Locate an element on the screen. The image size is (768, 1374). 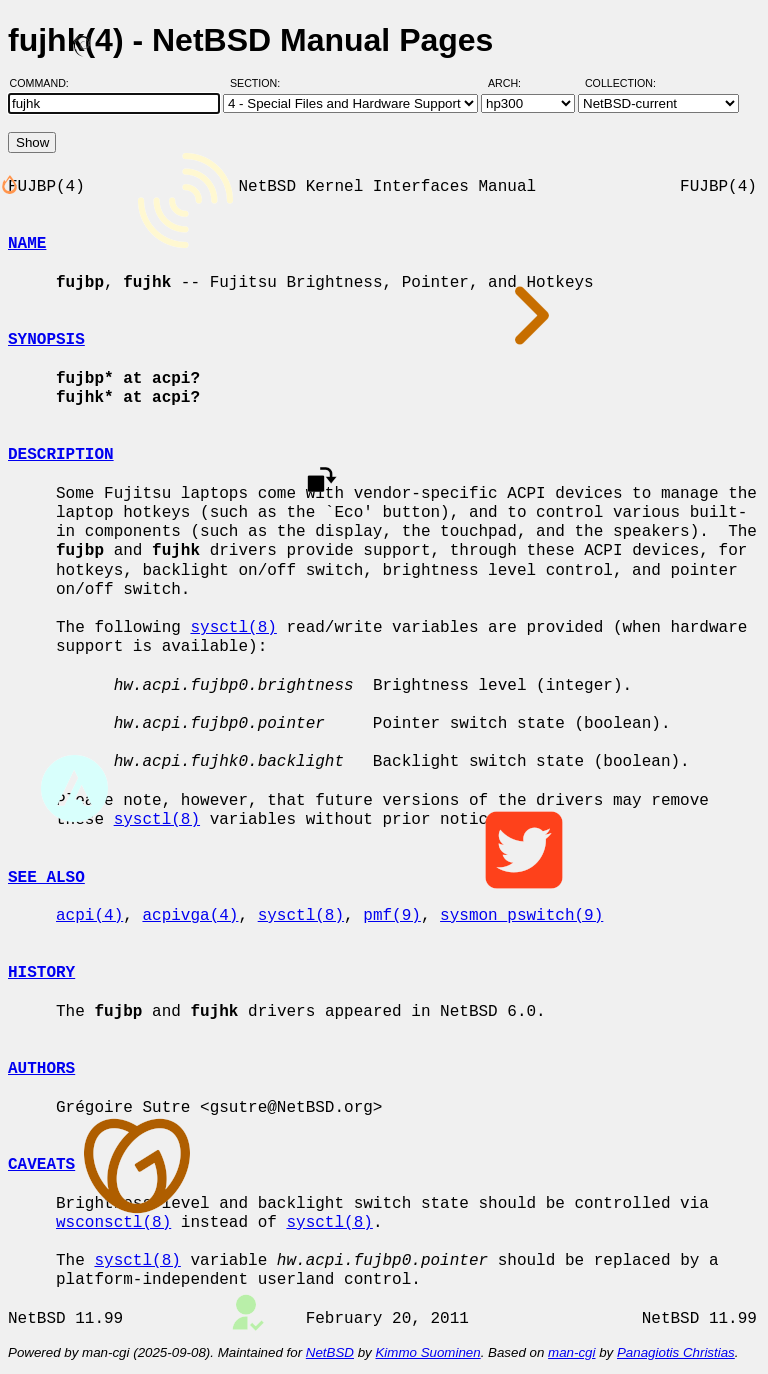
navigate to the next item or screen is located at coordinates (529, 315).